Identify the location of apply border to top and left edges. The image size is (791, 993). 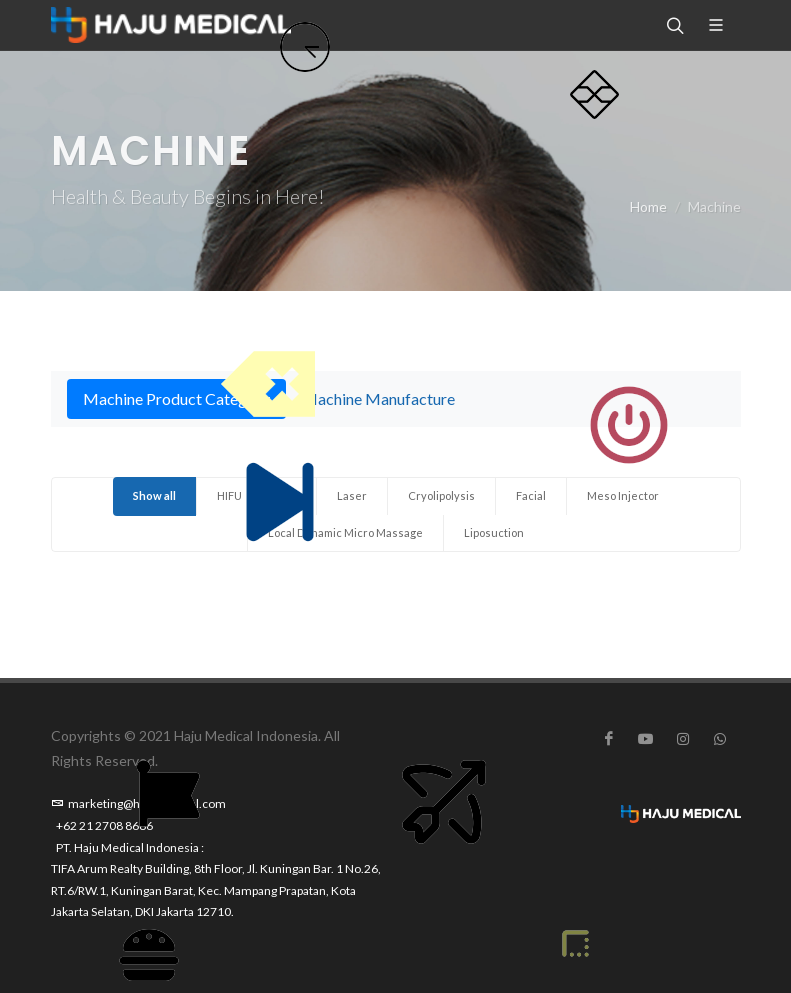
(575, 943).